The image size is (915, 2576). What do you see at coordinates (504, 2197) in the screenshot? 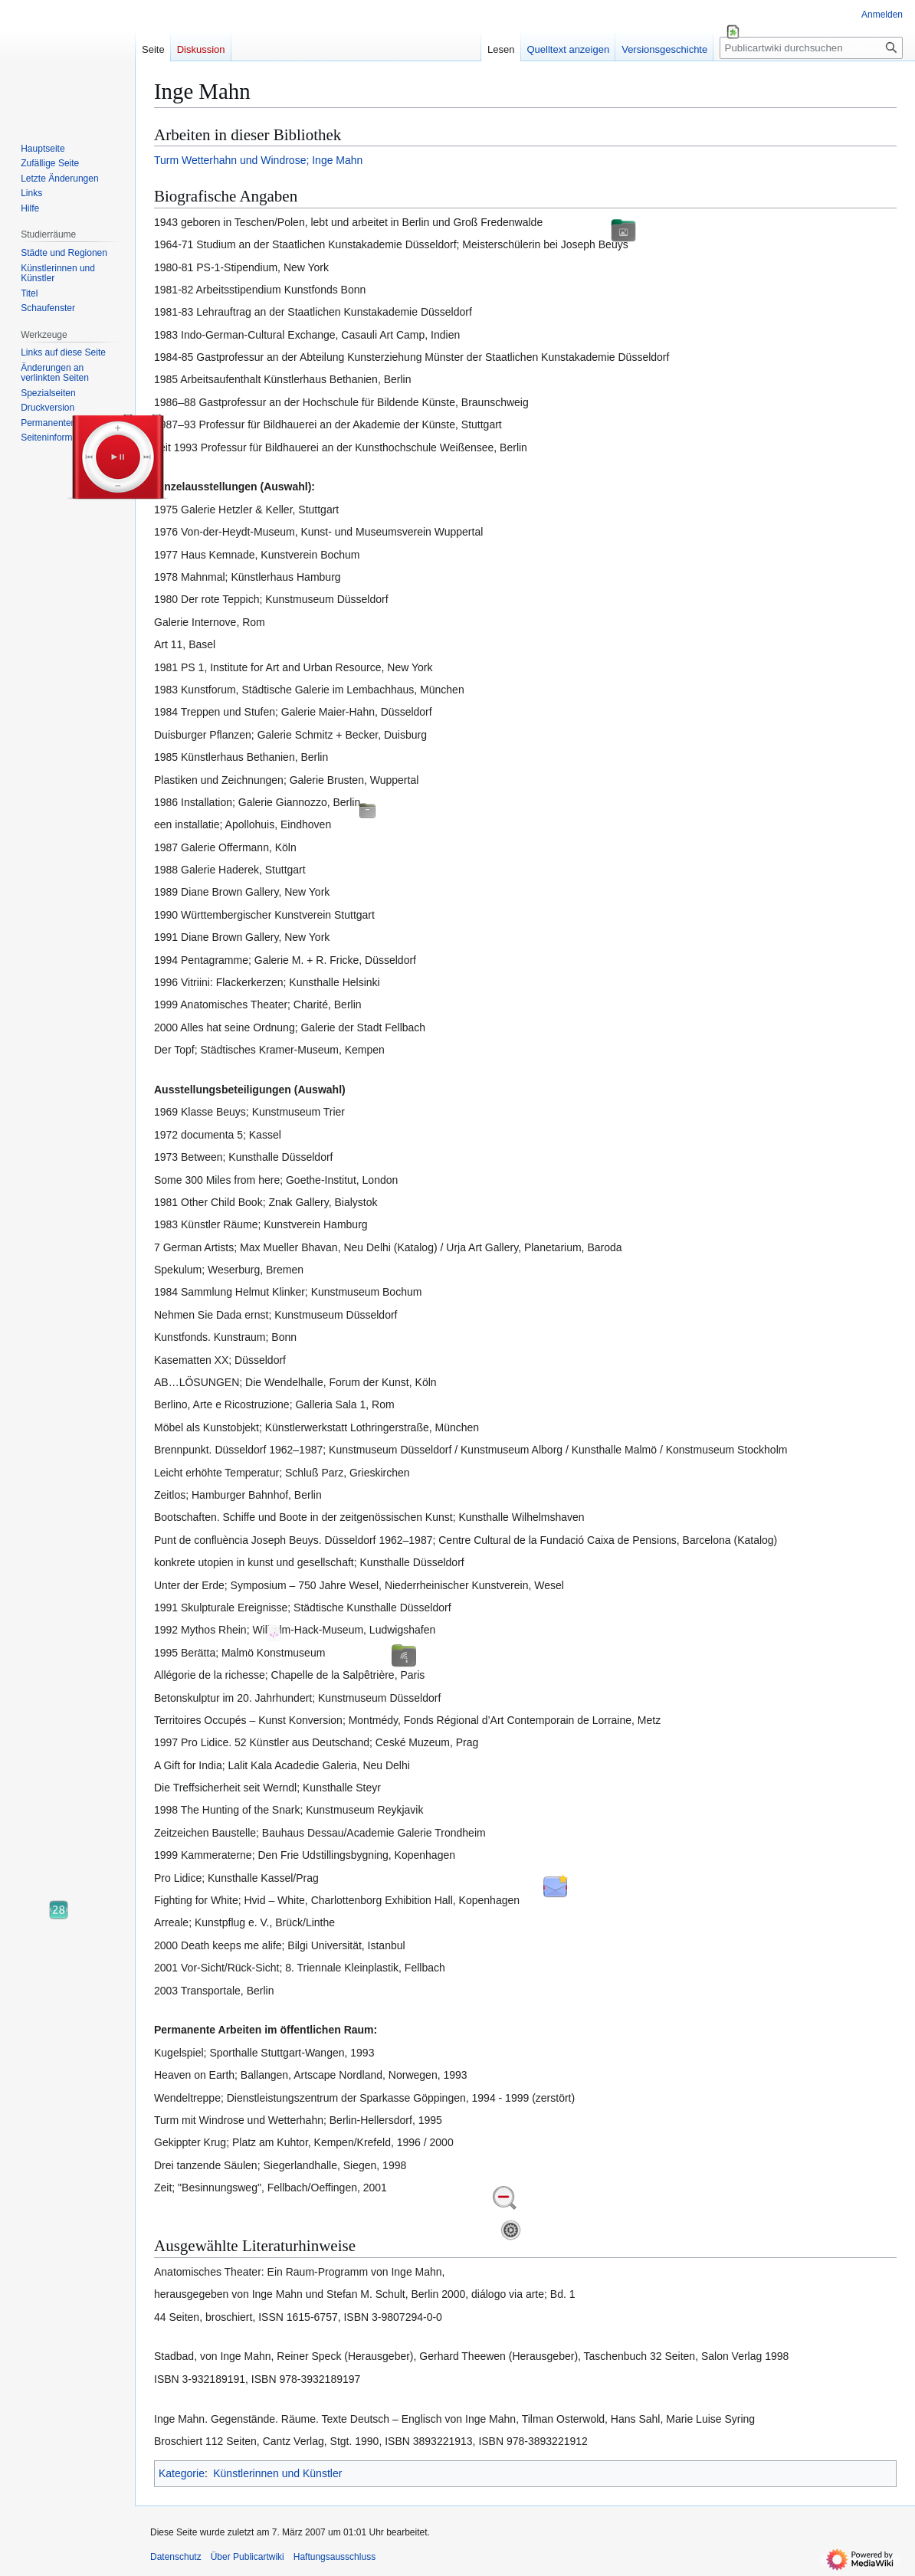
I see `zoom out to see more content` at bounding box center [504, 2197].